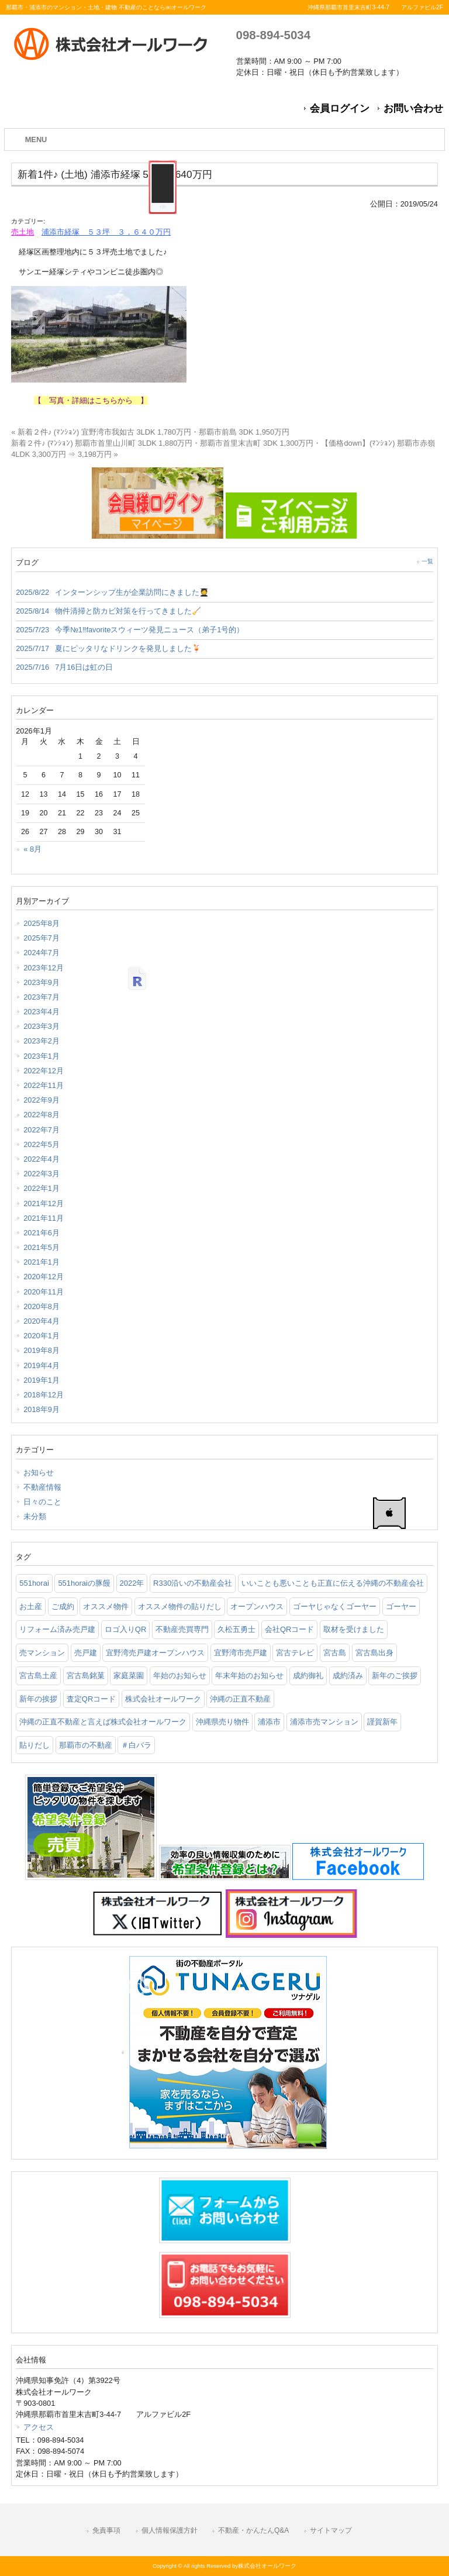 This screenshot has height=2576, width=449. What do you see at coordinates (163, 187) in the screenshot?
I see `iPod nano device in red` at bounding box center [163, 187].